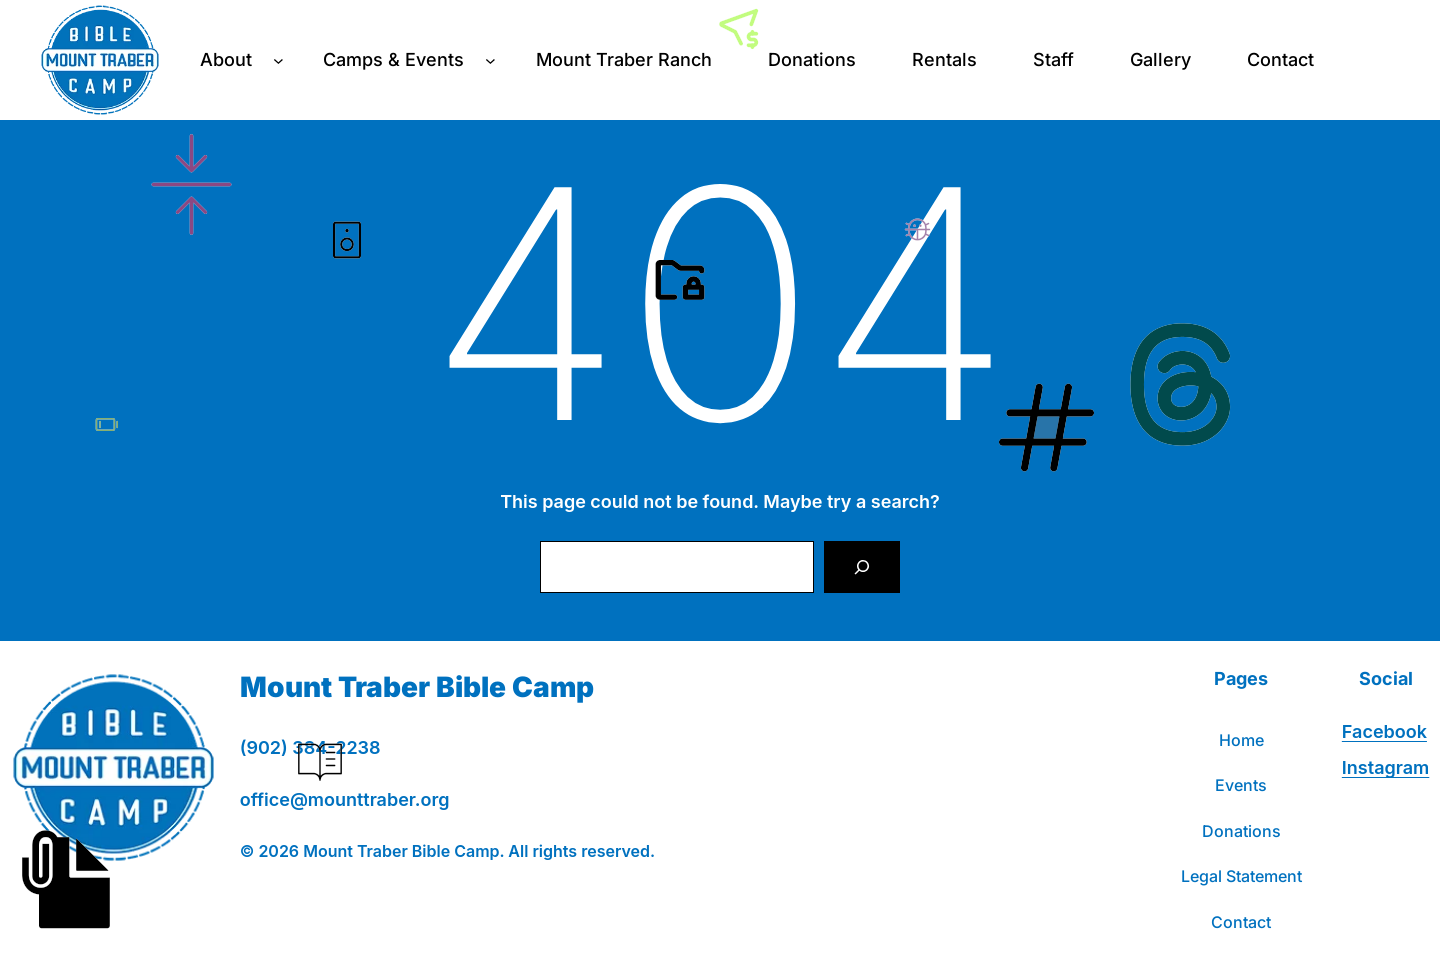  I want to click on adjust speaker or audio output settings, so click(347, 240).